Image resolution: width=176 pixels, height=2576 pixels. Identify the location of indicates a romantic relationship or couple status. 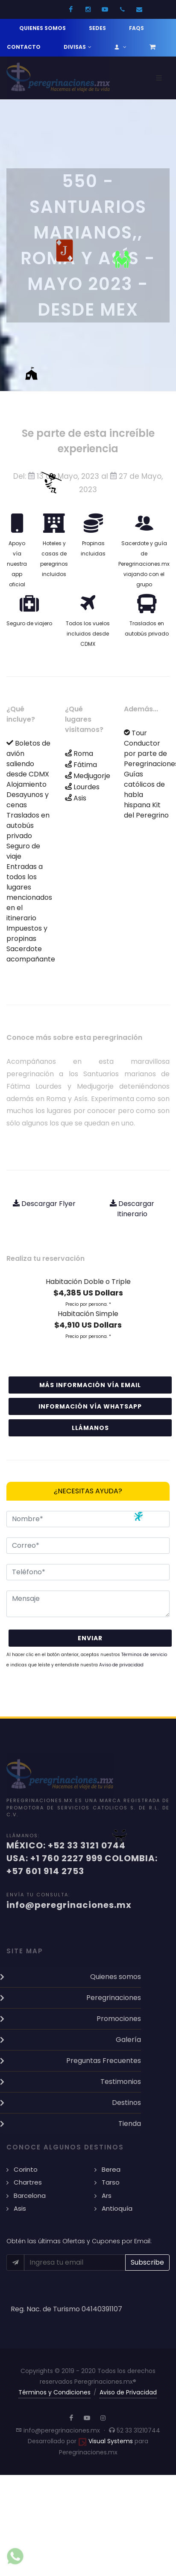
(122, 259).